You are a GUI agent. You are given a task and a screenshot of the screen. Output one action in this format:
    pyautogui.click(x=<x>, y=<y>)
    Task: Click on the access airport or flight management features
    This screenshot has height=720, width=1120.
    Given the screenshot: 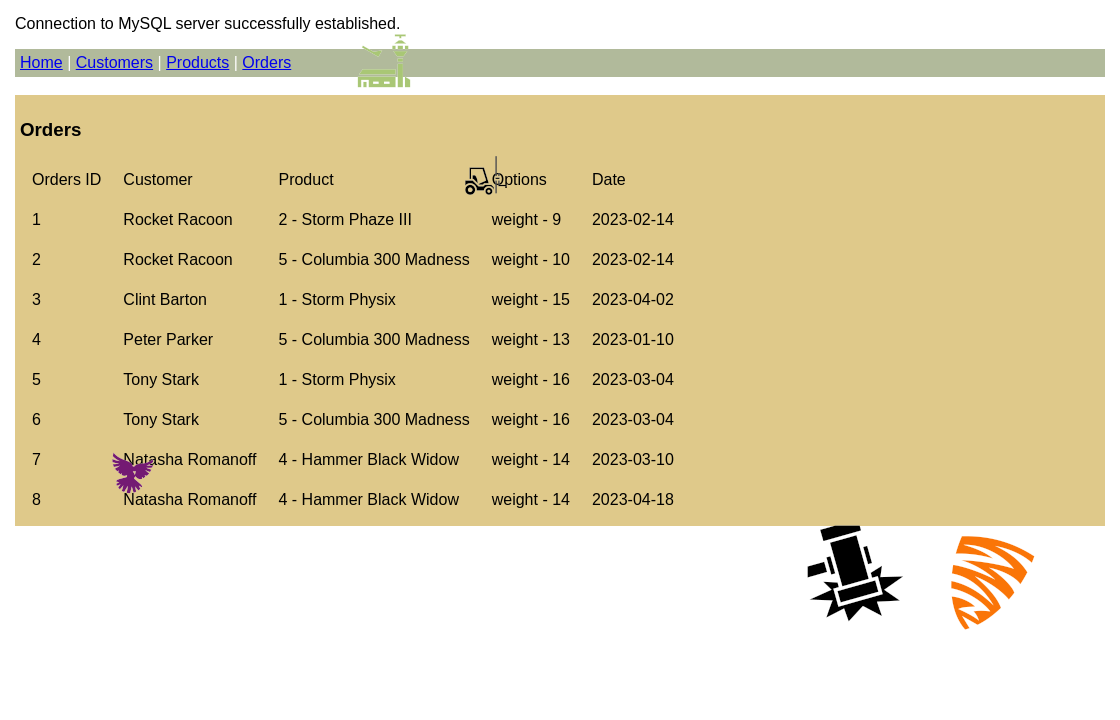 What is the action you would take?
    pyautogui.click(x=384, y=61)
    